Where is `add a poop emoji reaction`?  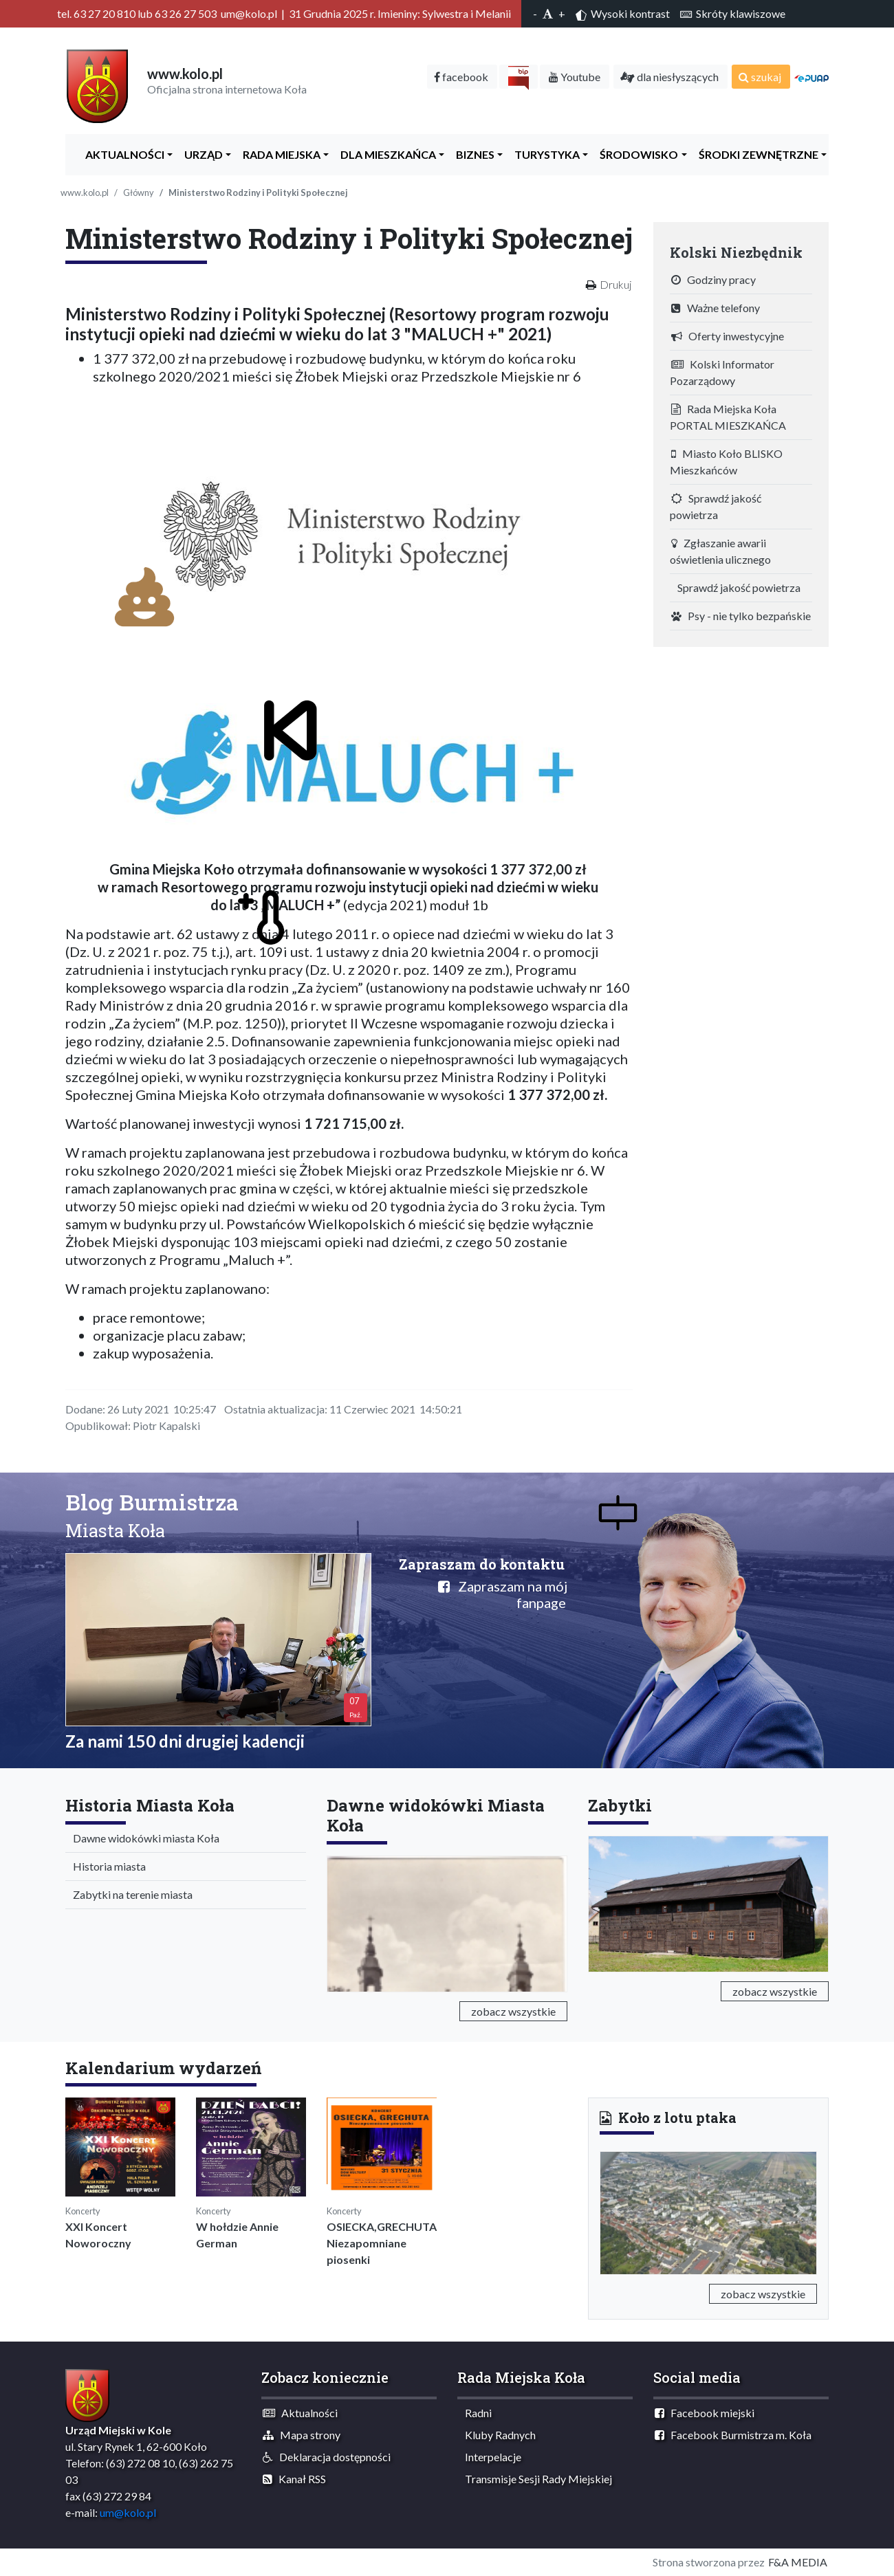
add a poop emoji reaction is located at coordinates (144, 597).